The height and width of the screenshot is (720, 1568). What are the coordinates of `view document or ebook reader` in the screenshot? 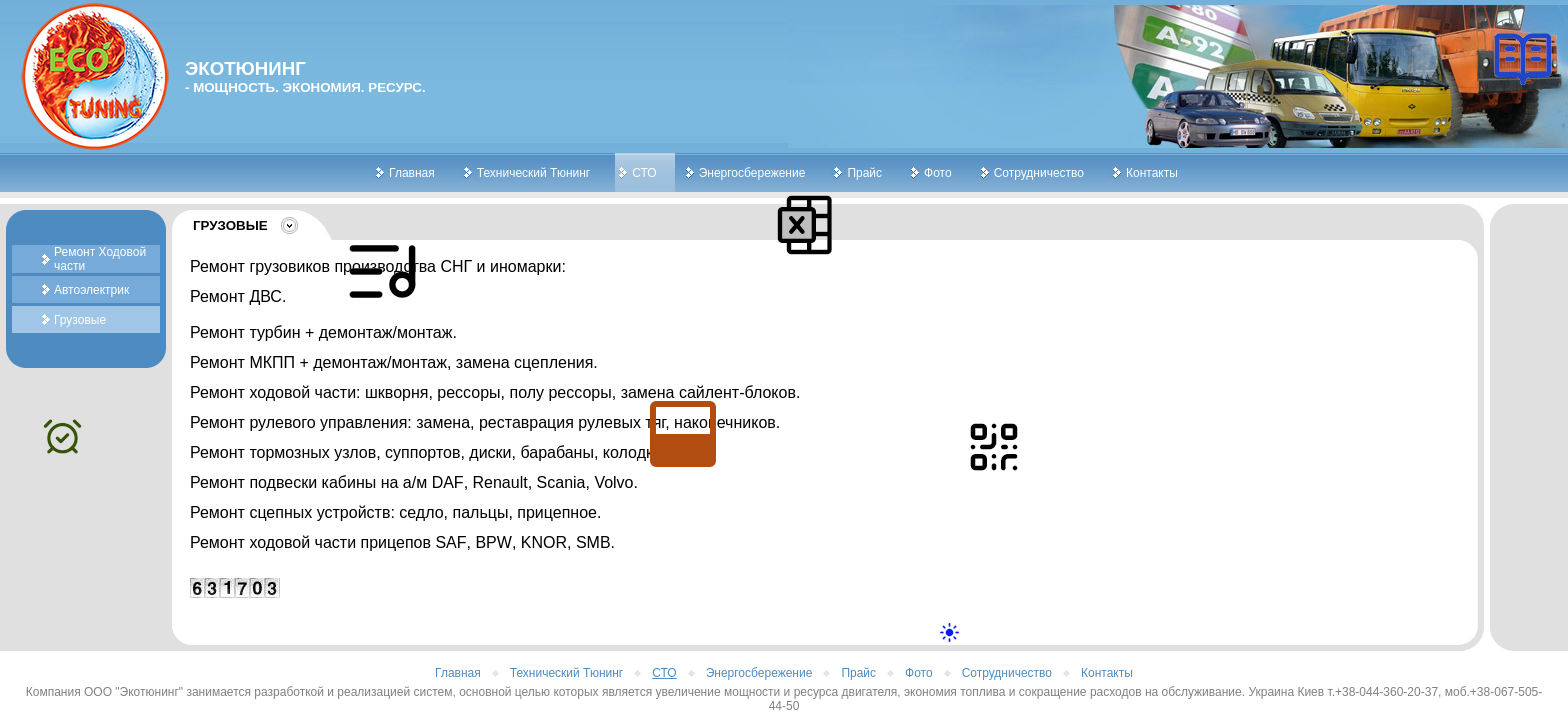 It's located at (1523, 59).